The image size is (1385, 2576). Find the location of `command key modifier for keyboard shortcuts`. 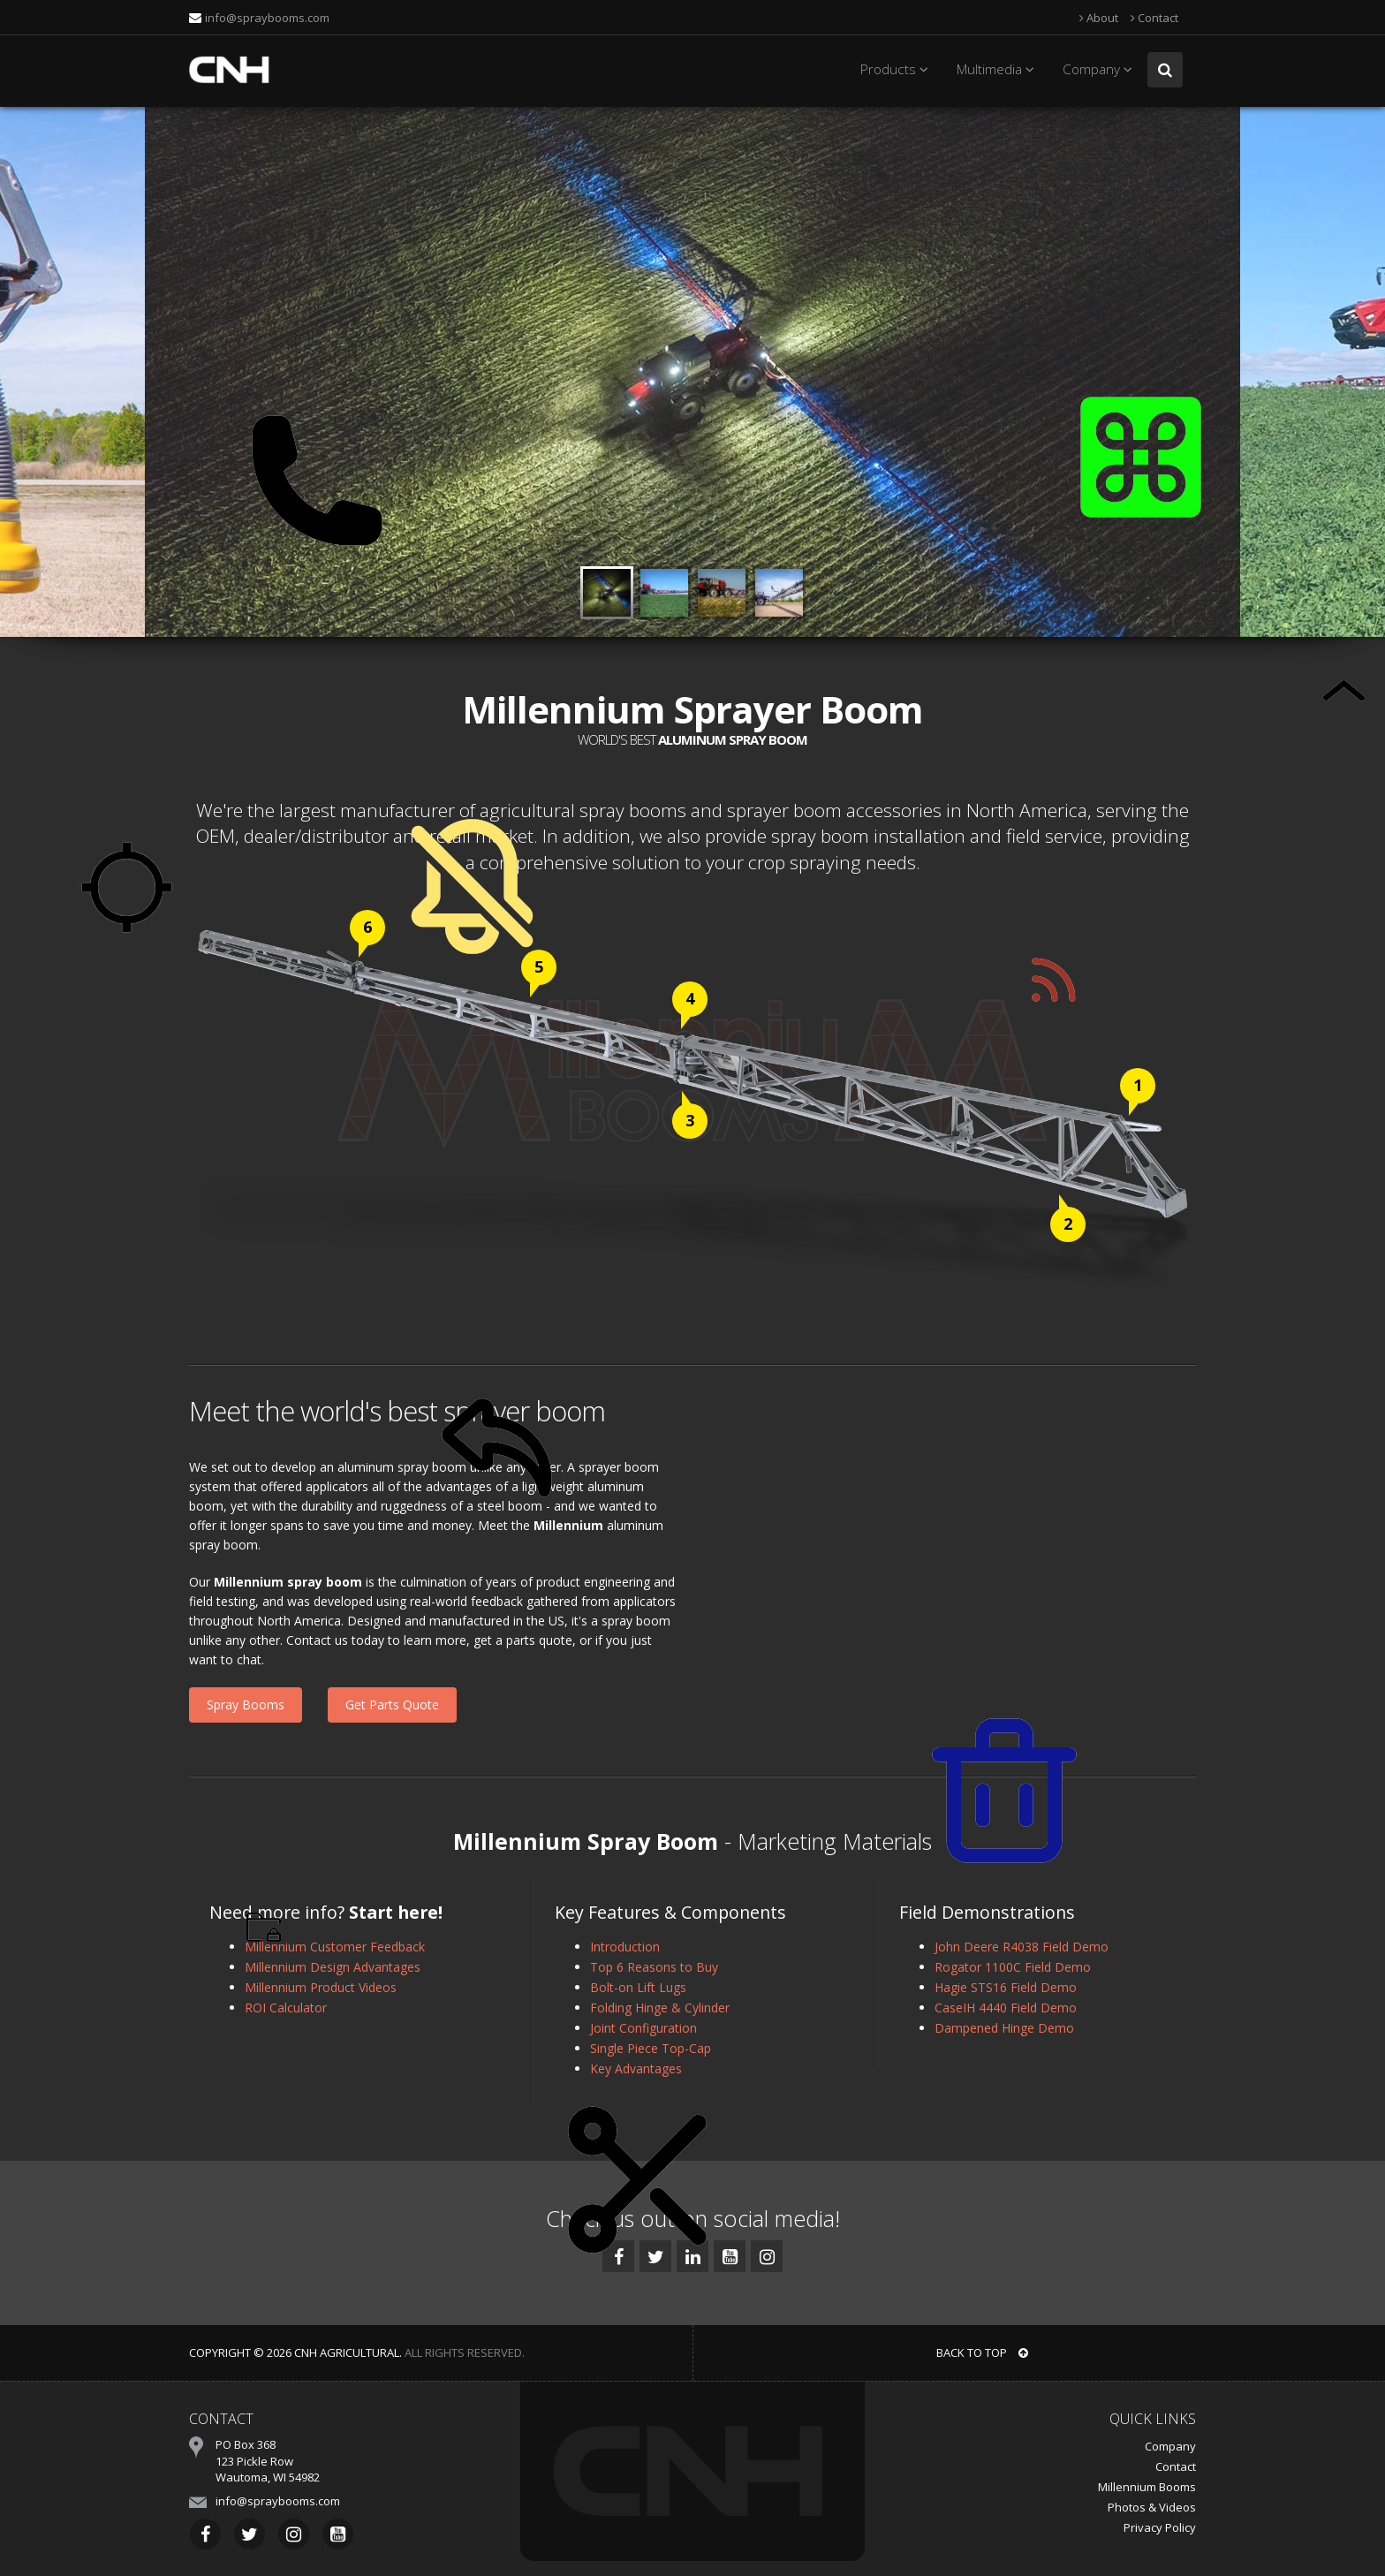

command key modifier for keyboard shortcuts is located at coordinates (1140, 457).